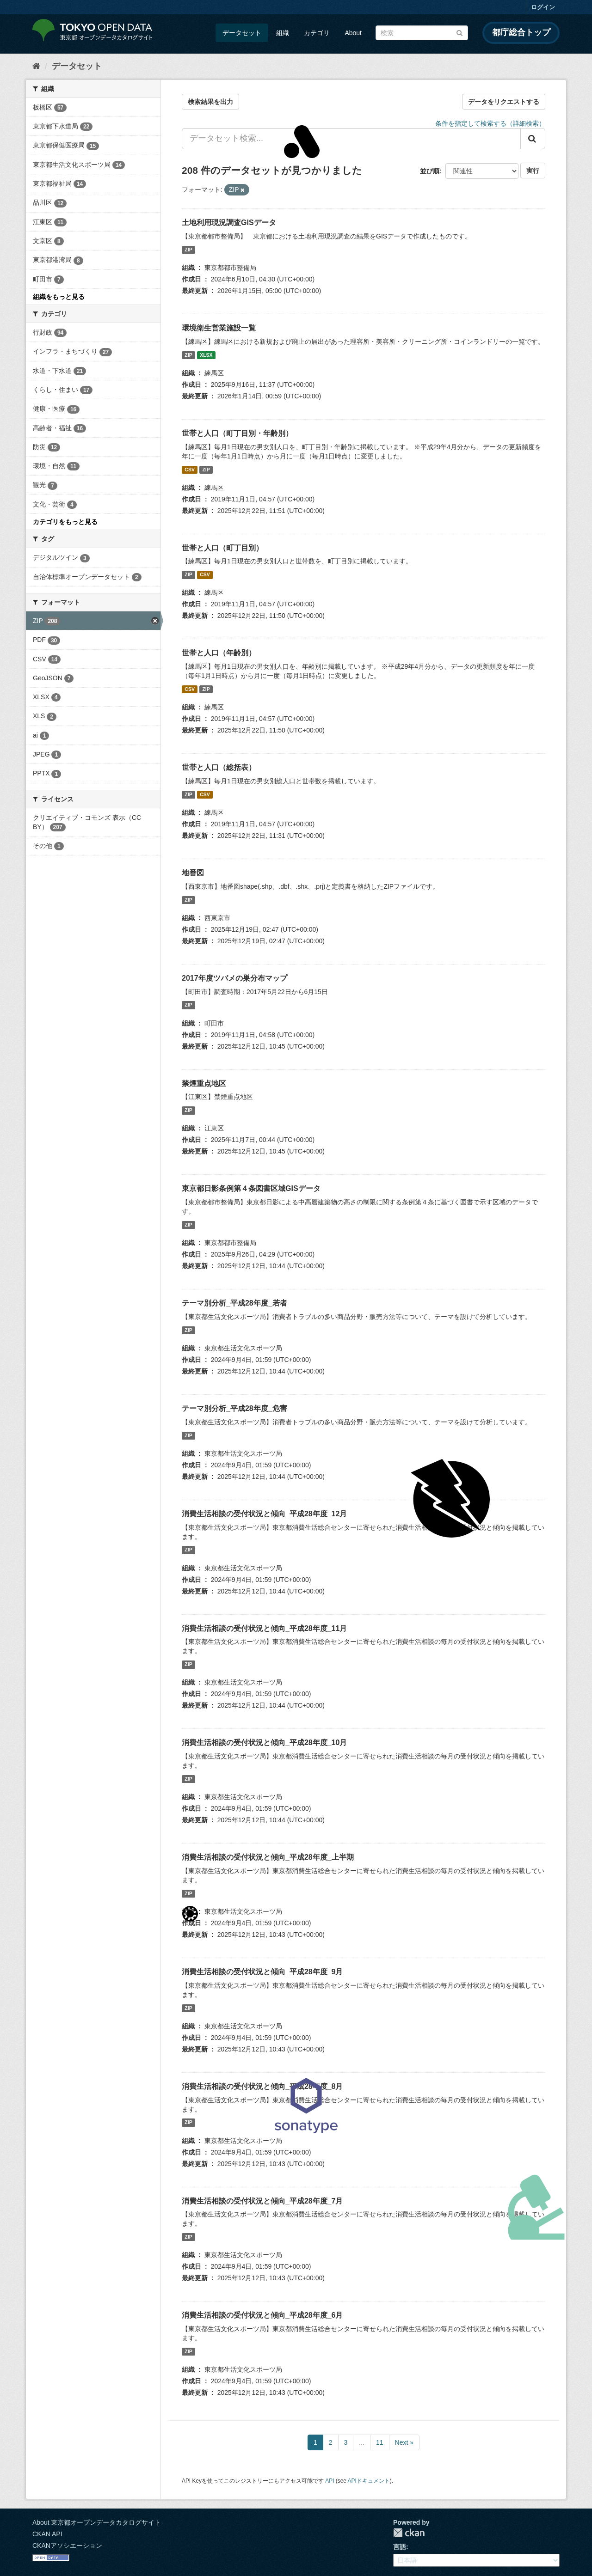 Image resolution: width=592 pixels, height=2576 pixels. What do you see at coordinates (306, 2106) in the screenshot?
I see `navigate to Sonatype website or services` at bounding box center [306, 2106].